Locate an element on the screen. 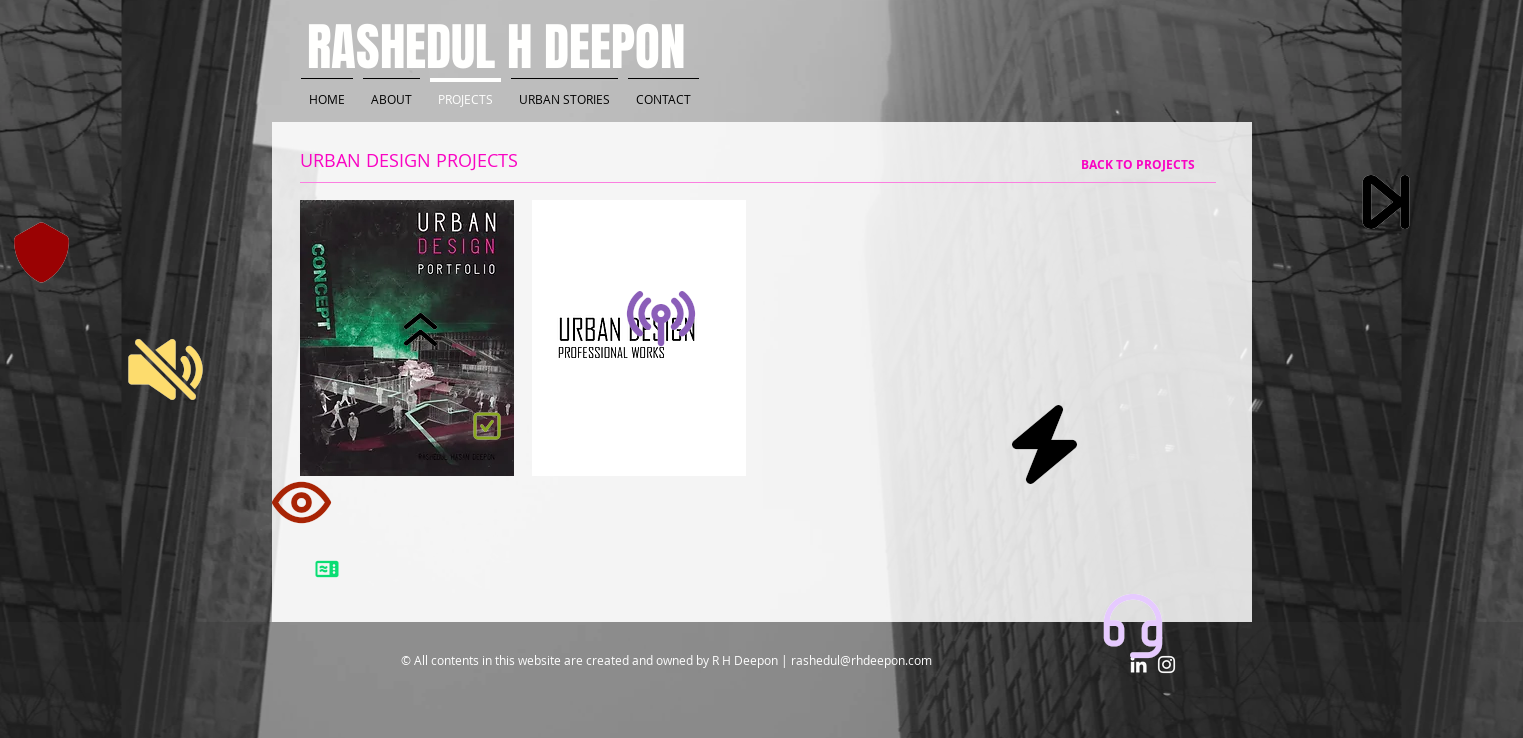  select or check an item in a list is located at coordinates (487, 426).